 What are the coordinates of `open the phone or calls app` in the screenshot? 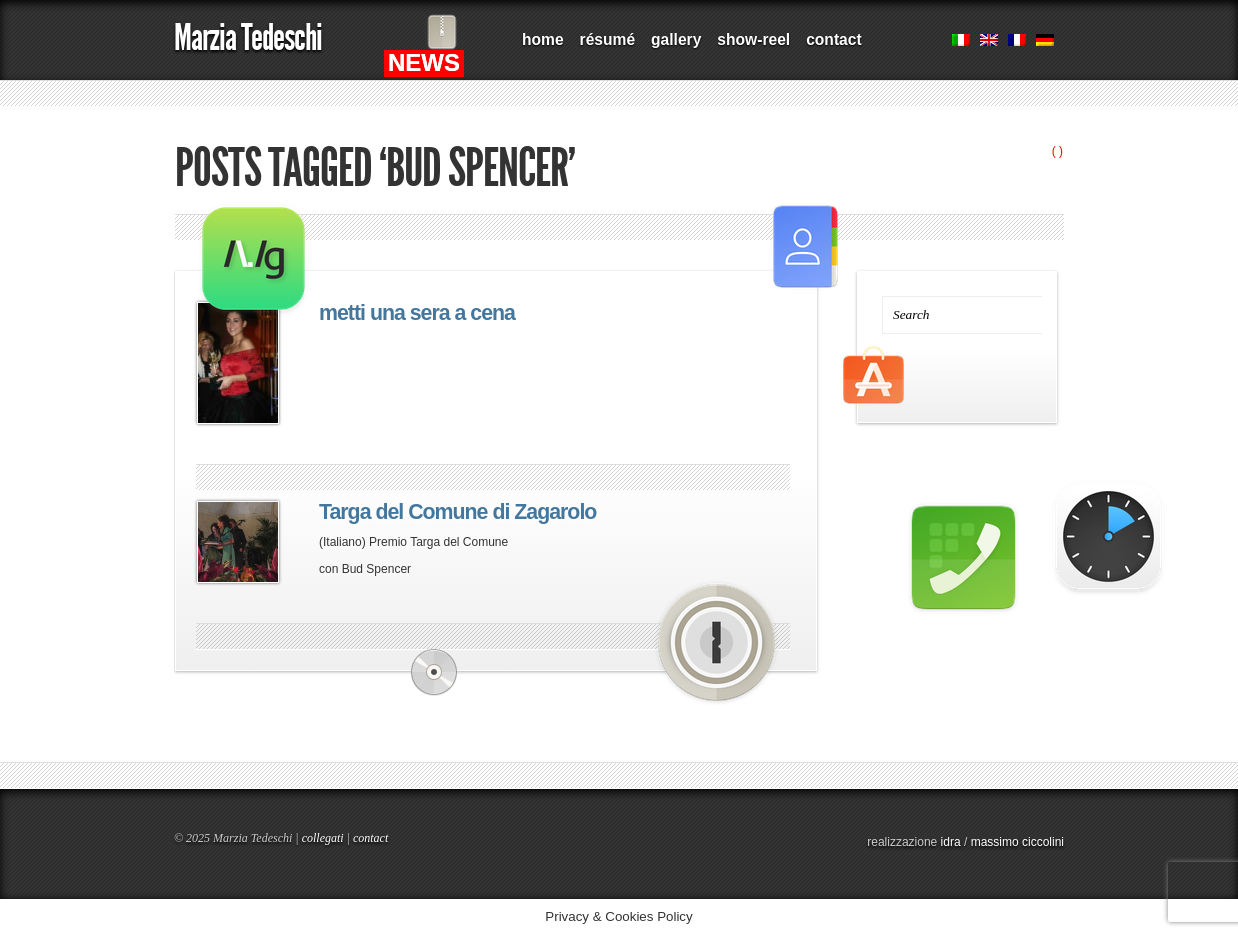 It's located at (963, 557).